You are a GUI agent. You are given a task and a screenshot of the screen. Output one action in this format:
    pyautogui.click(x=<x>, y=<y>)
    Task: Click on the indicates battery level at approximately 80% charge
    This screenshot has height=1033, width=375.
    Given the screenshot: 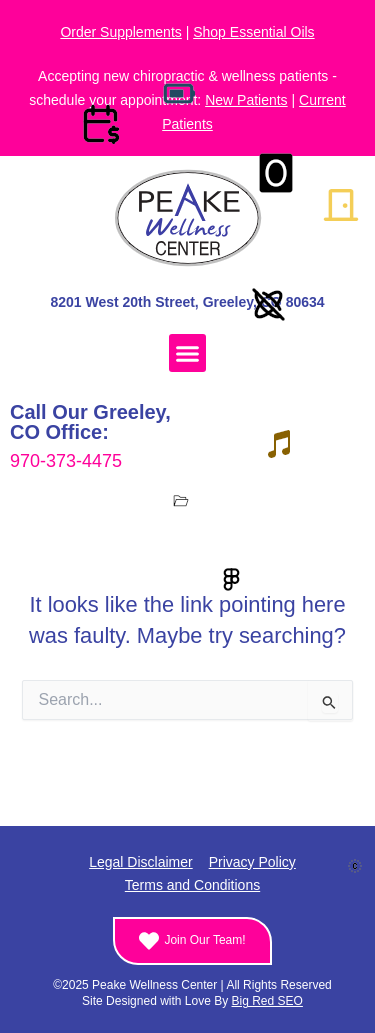 What is the action you would take?
    pyautogui.click(x=178, y=93)
    